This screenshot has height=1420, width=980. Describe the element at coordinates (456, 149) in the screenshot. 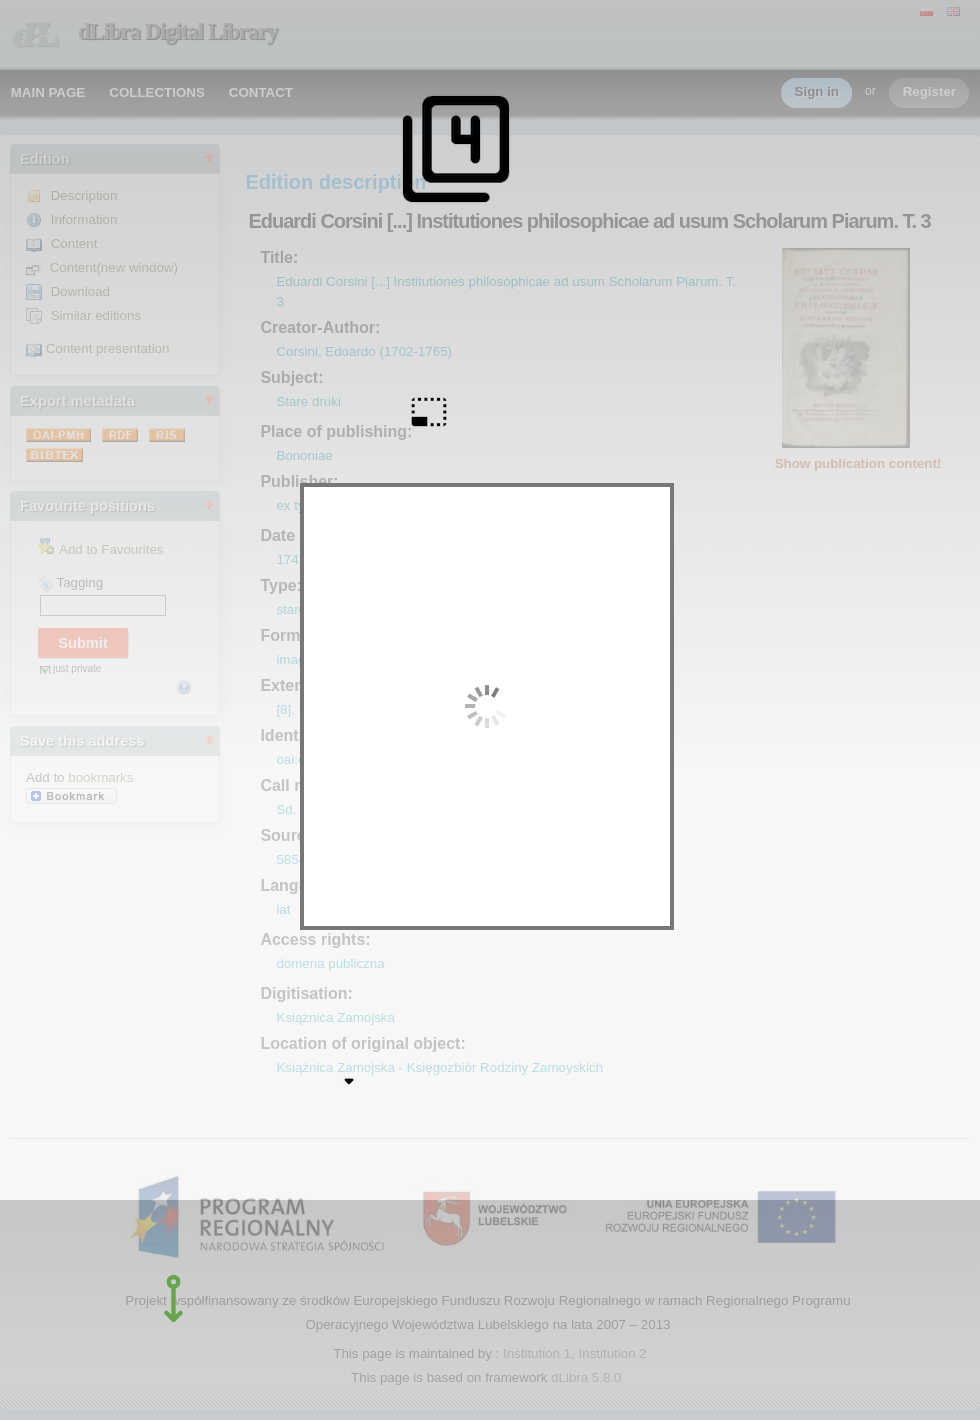

I see `indicates 4 stacked layers or images` at that location.